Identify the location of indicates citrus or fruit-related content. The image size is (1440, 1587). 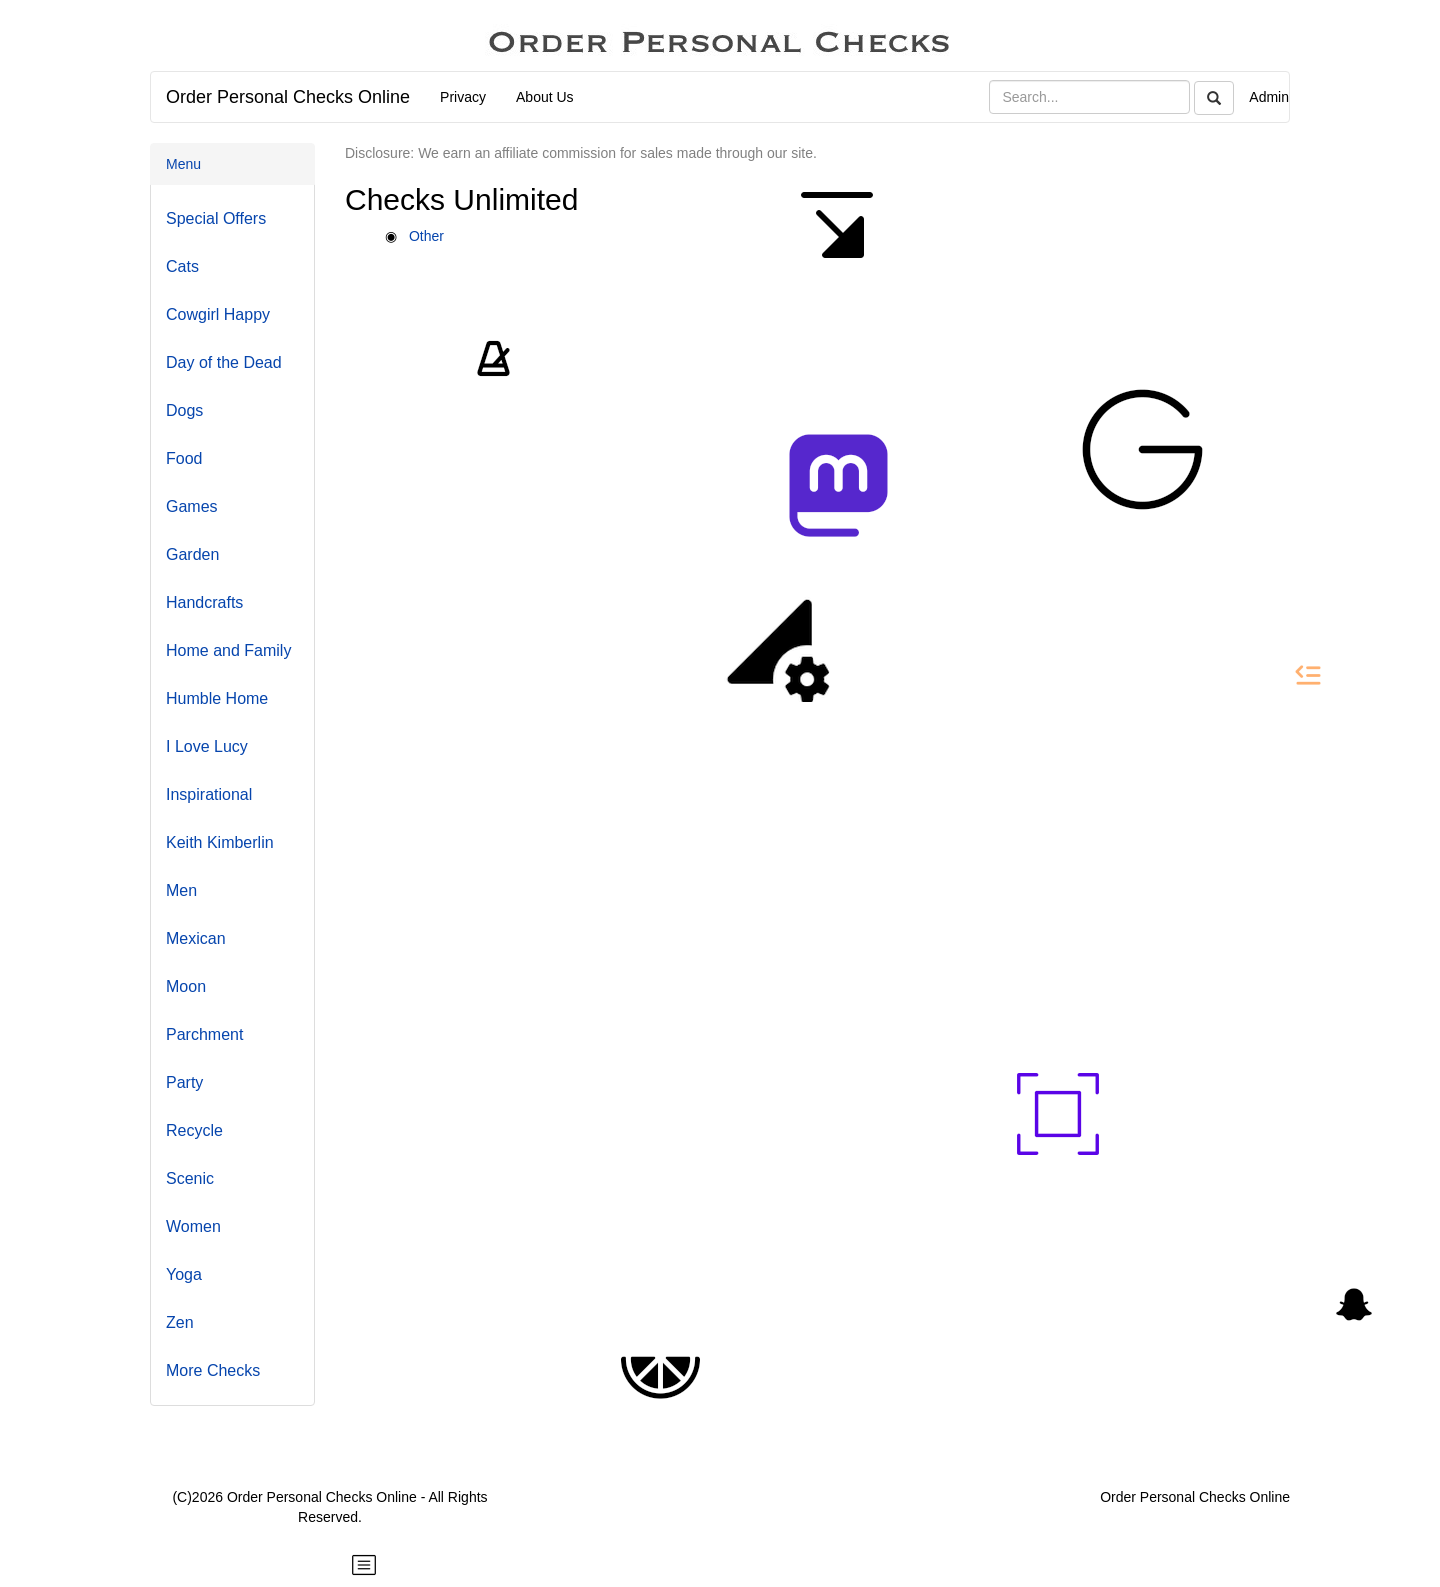
(660, 1371).